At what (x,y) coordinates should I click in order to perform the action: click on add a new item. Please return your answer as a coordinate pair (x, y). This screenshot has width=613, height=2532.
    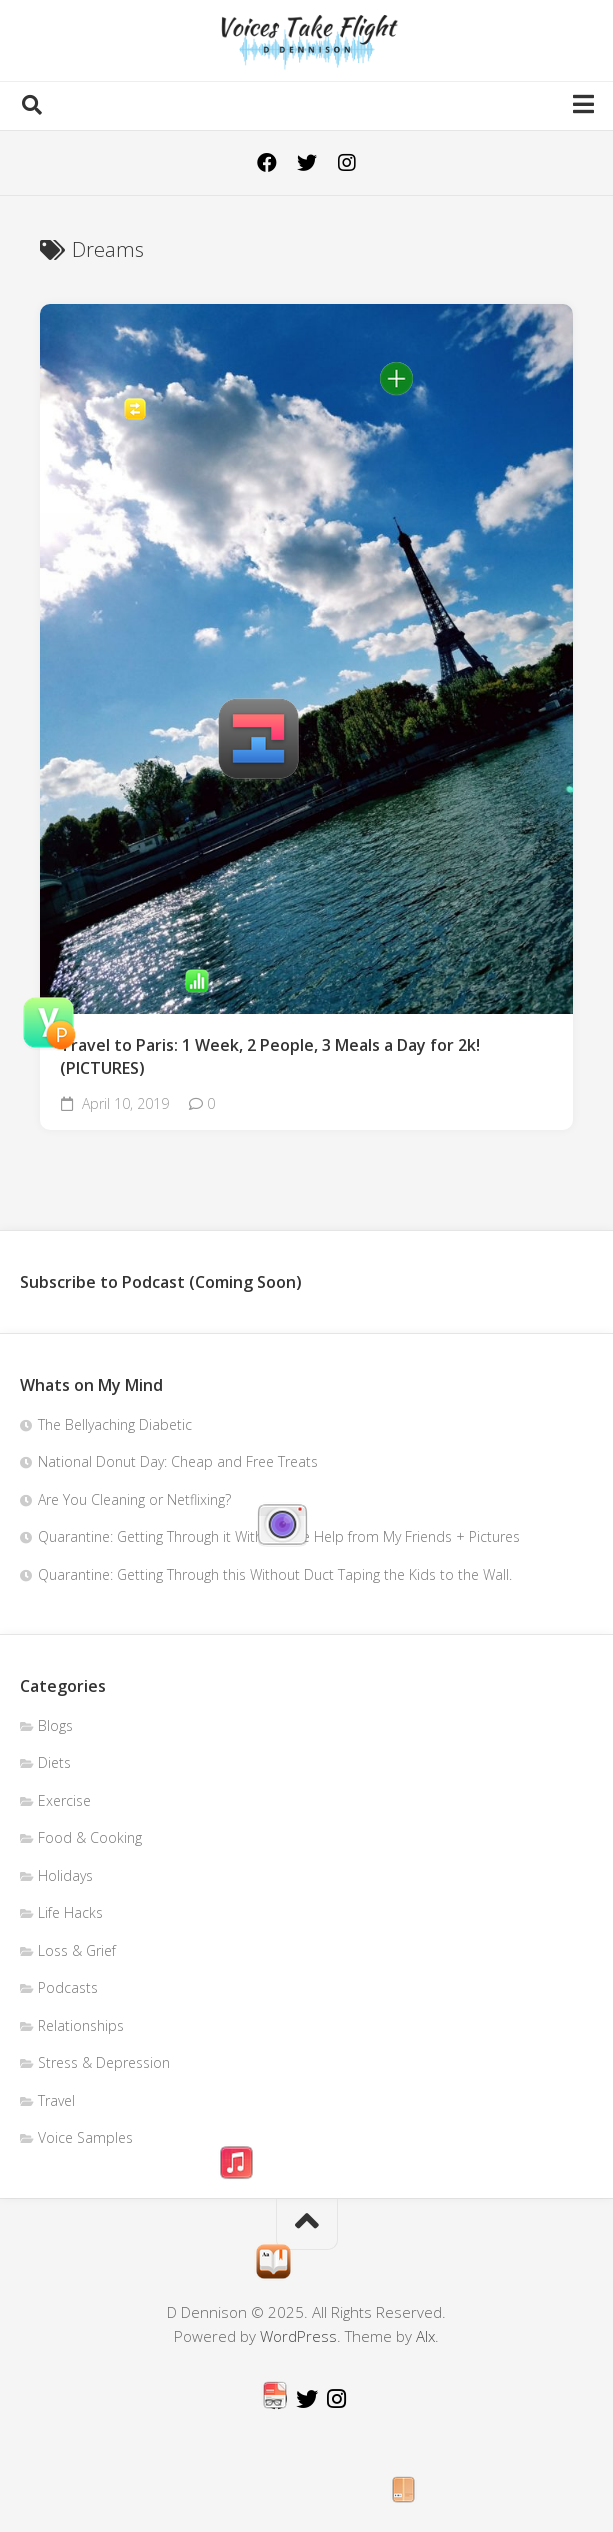
    Looking at the image, I should click on (396, 378).